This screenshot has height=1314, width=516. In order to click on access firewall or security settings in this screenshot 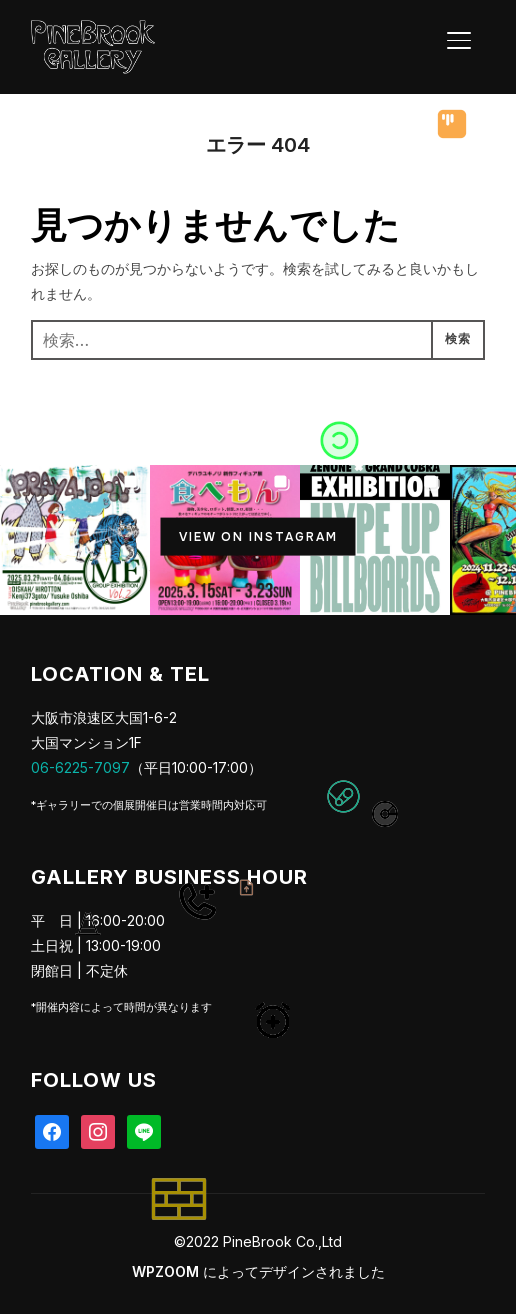, I will do `click(179, 1199)`.